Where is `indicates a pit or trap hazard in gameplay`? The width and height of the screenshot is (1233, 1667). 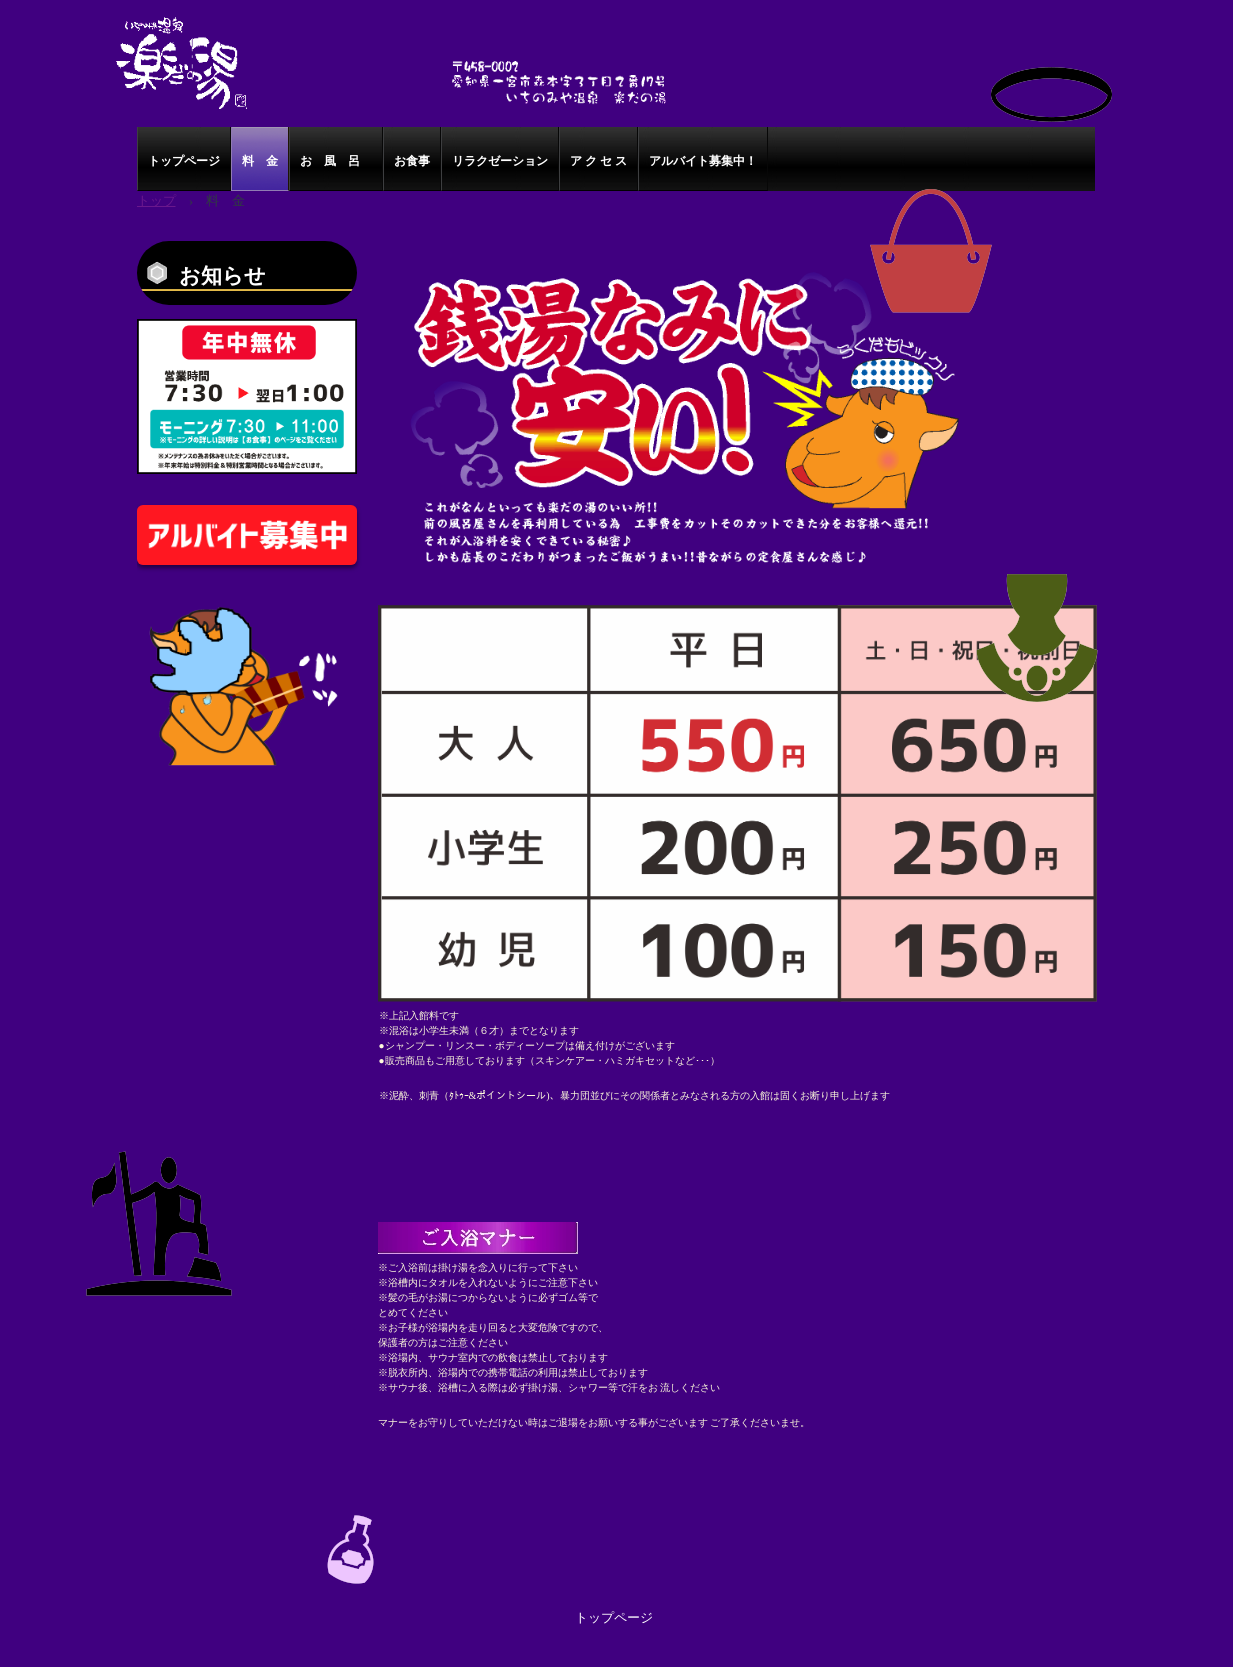
indicates a pit or trap hazard in gameplay is located at coordinates (1051, 94).